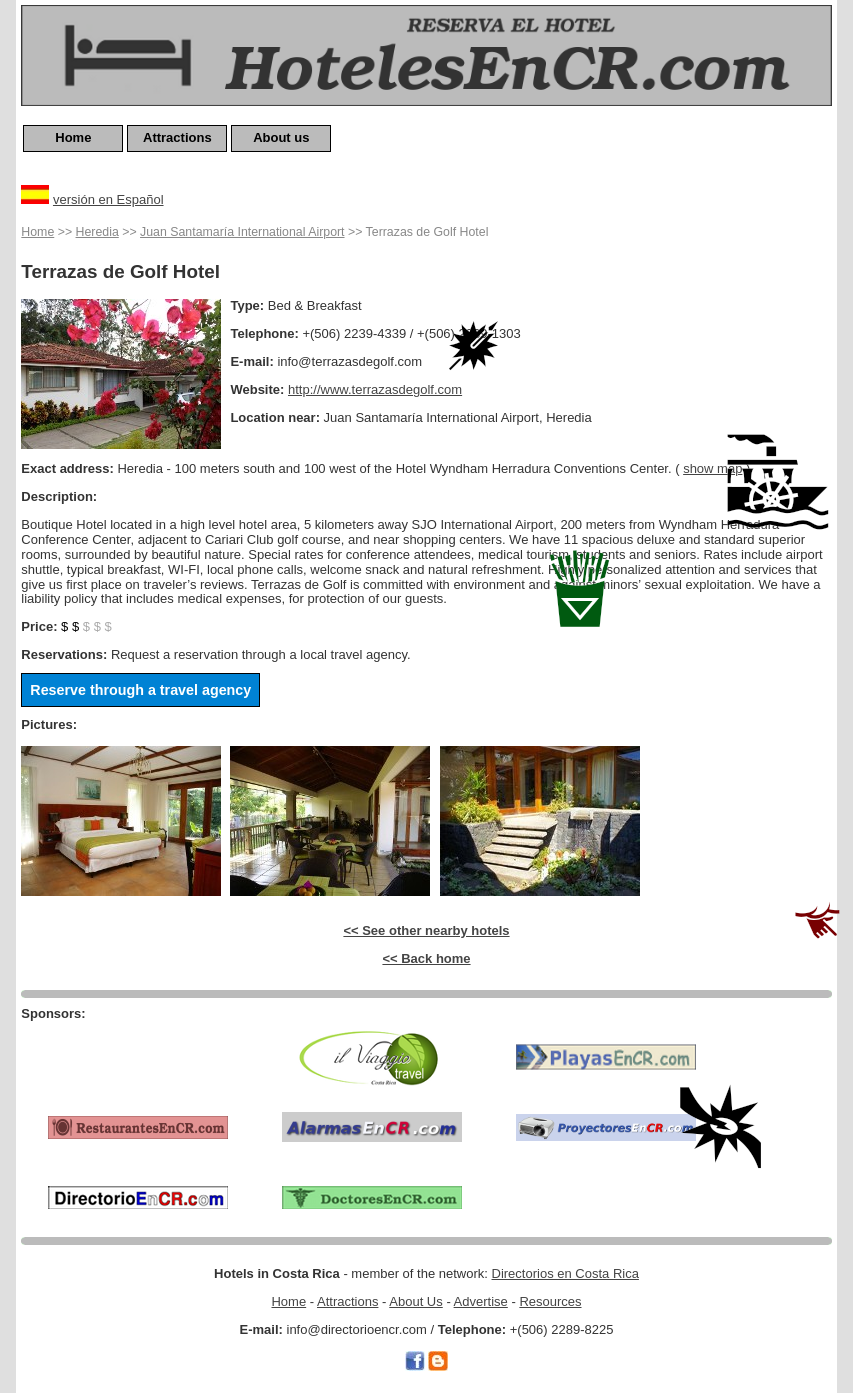 This screenshot has width=853, height=1393. I want to click on activate a divine power or special ability, so click(817, 923).